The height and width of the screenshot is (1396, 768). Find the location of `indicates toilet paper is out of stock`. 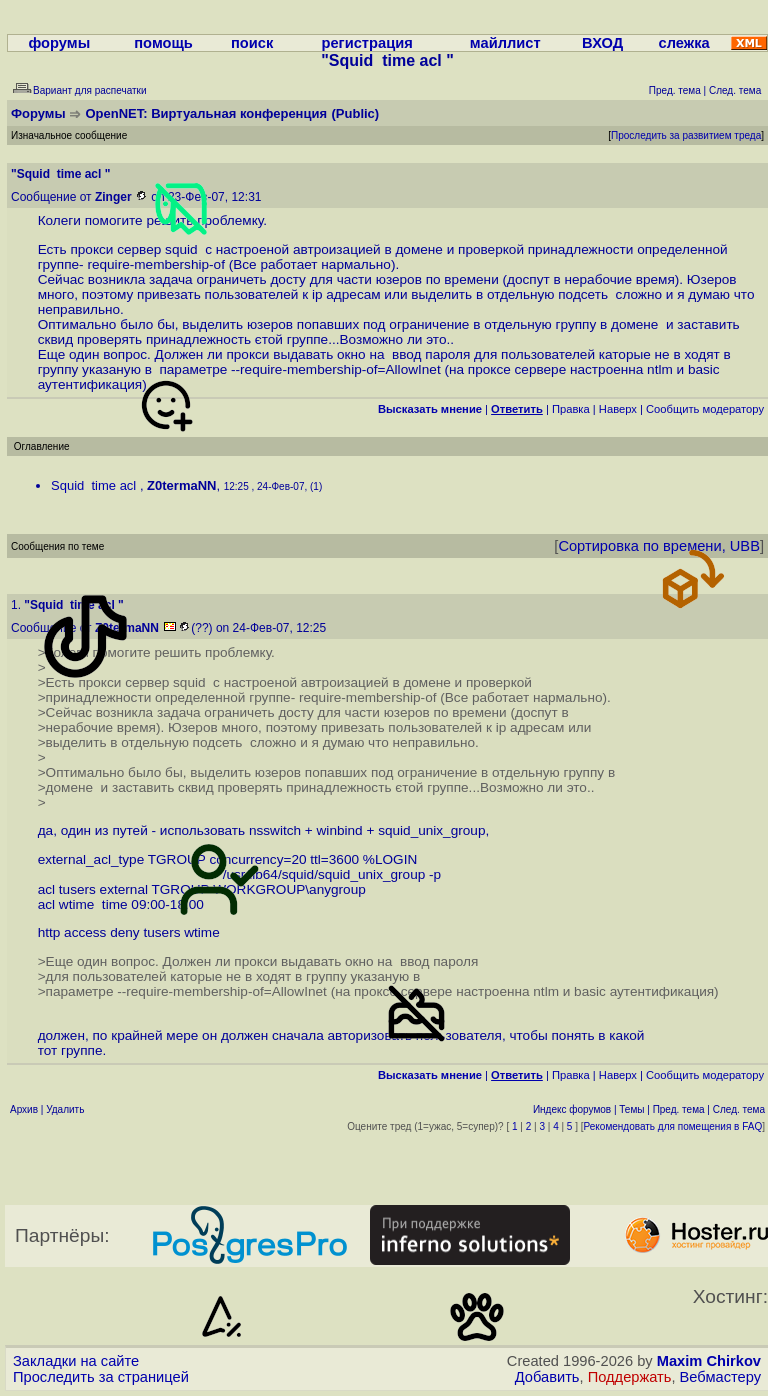

indicates toilet paper is out of stock is located at coordinates (181, 209).